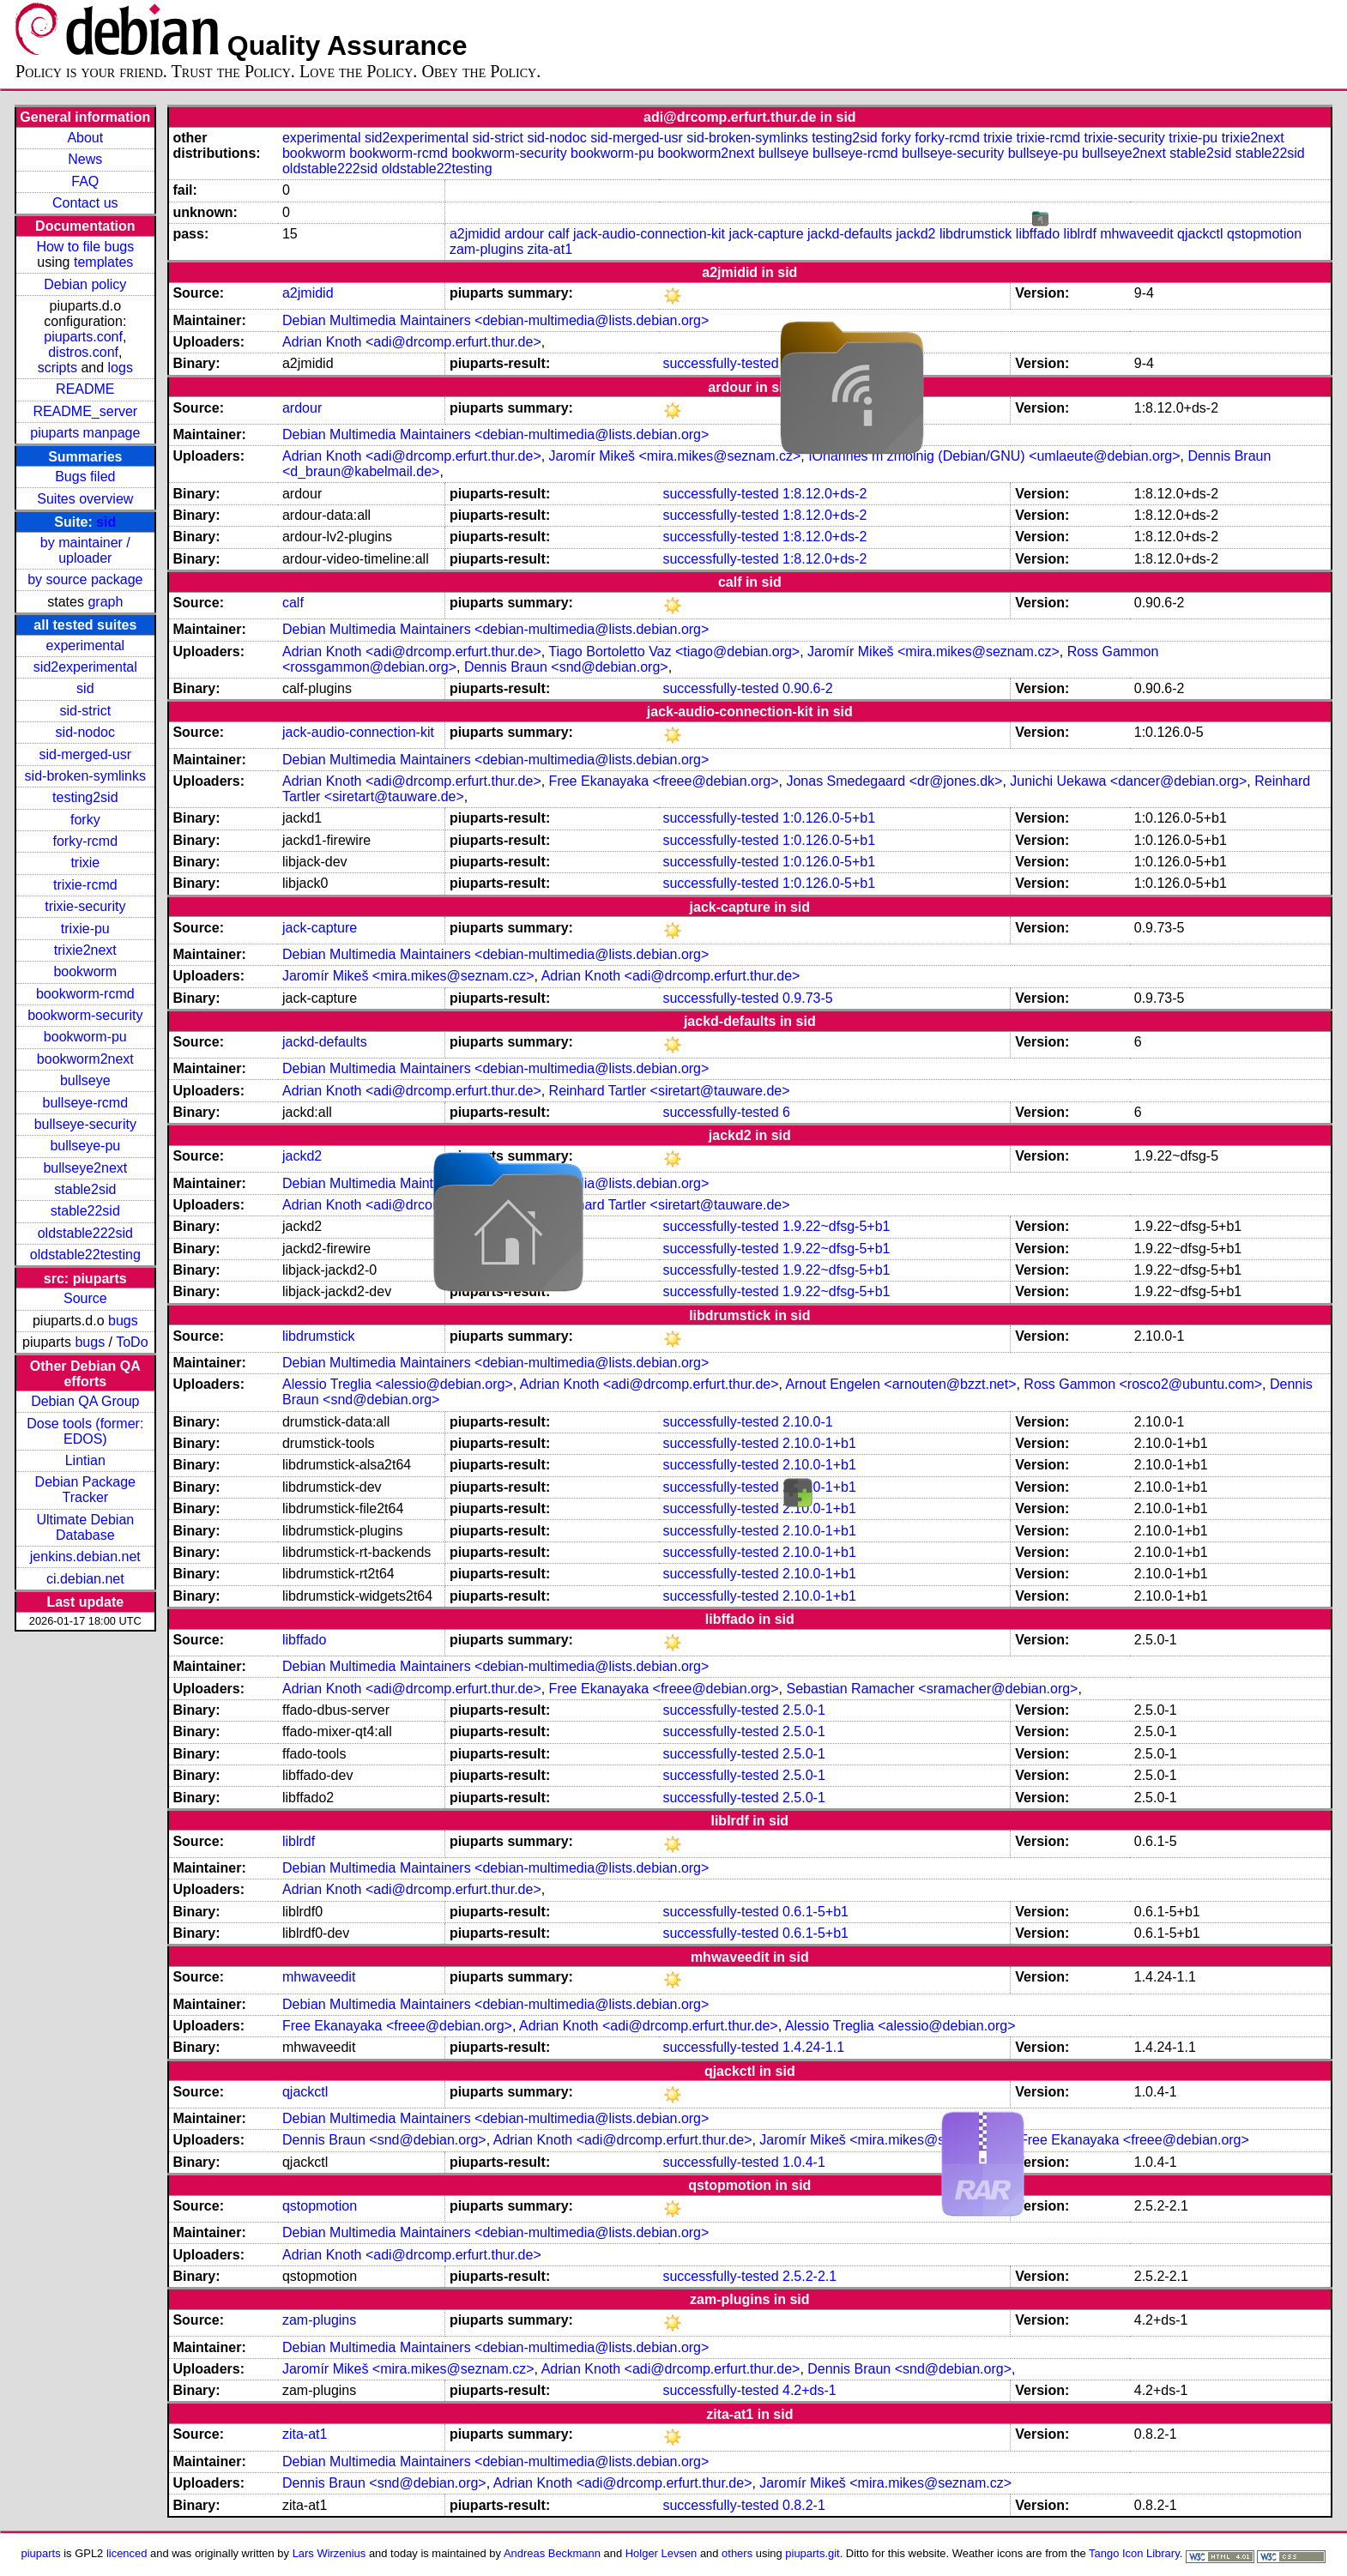  I want to click on access your home folder, so click(508, 1222).